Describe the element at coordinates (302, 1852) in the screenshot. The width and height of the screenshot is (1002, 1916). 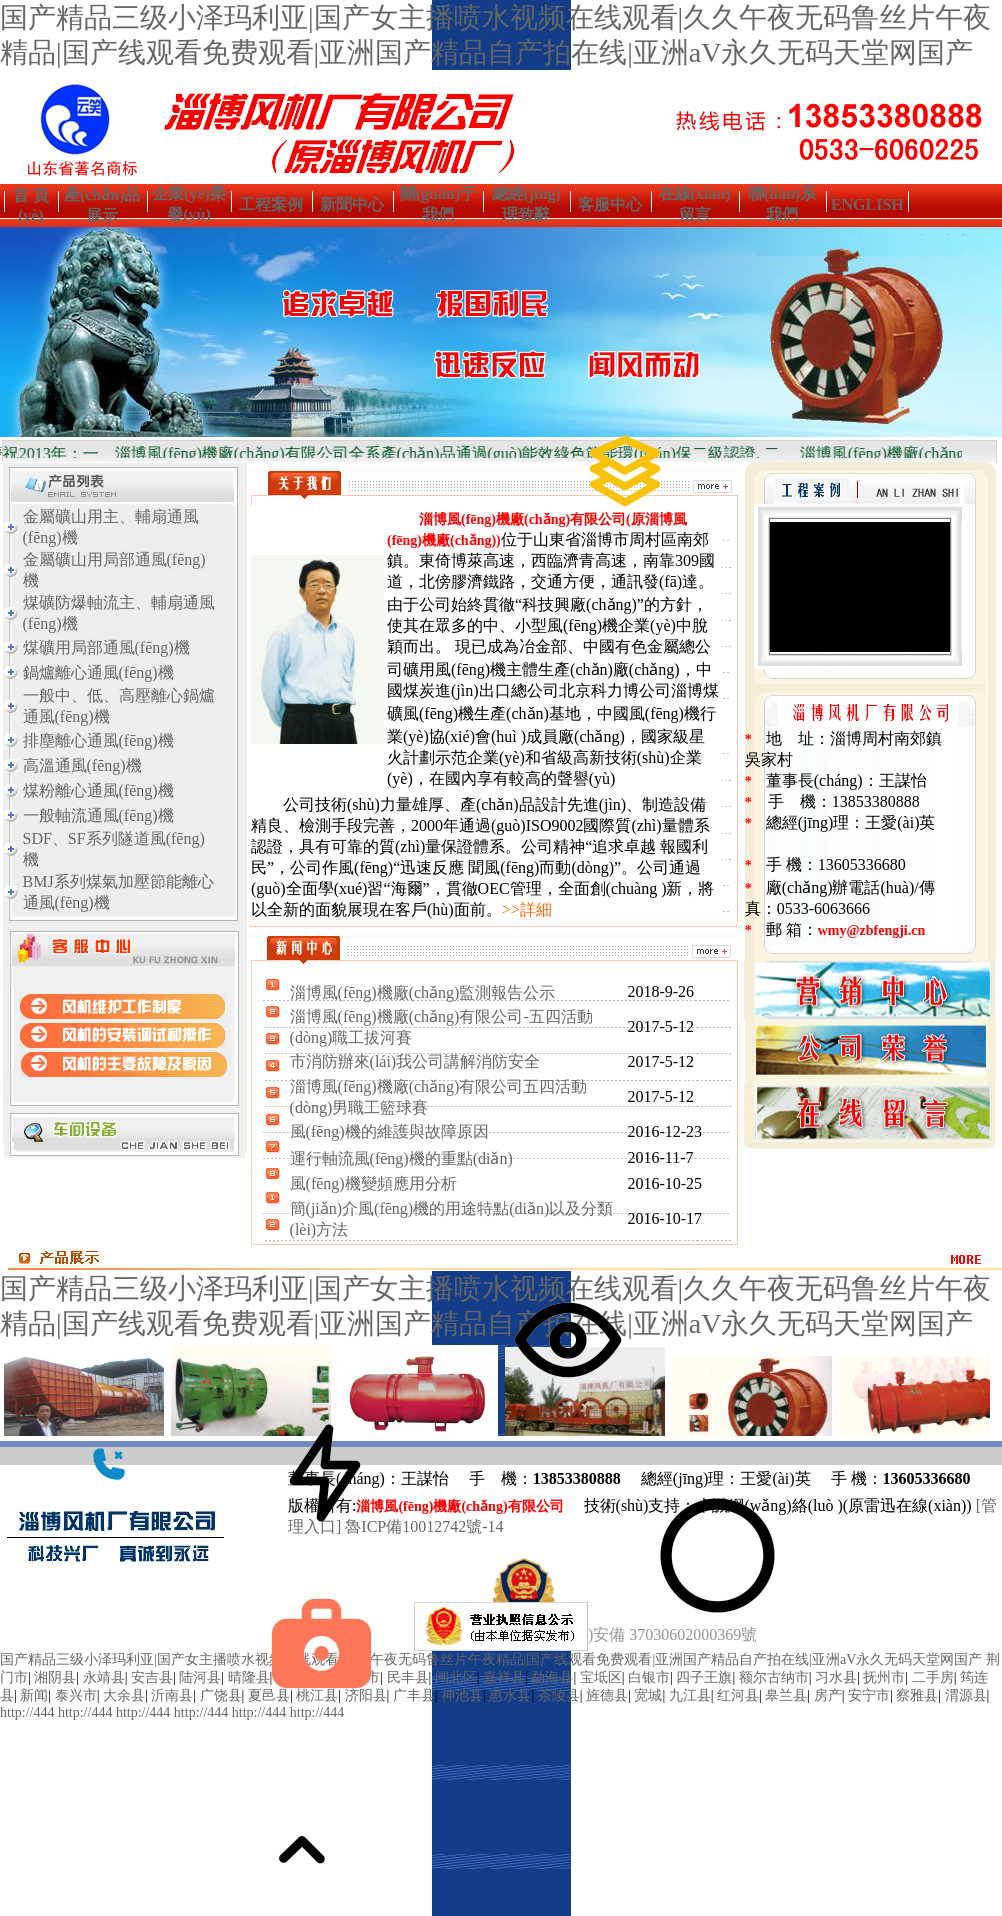
I see `collapse an expanded section` at that location.